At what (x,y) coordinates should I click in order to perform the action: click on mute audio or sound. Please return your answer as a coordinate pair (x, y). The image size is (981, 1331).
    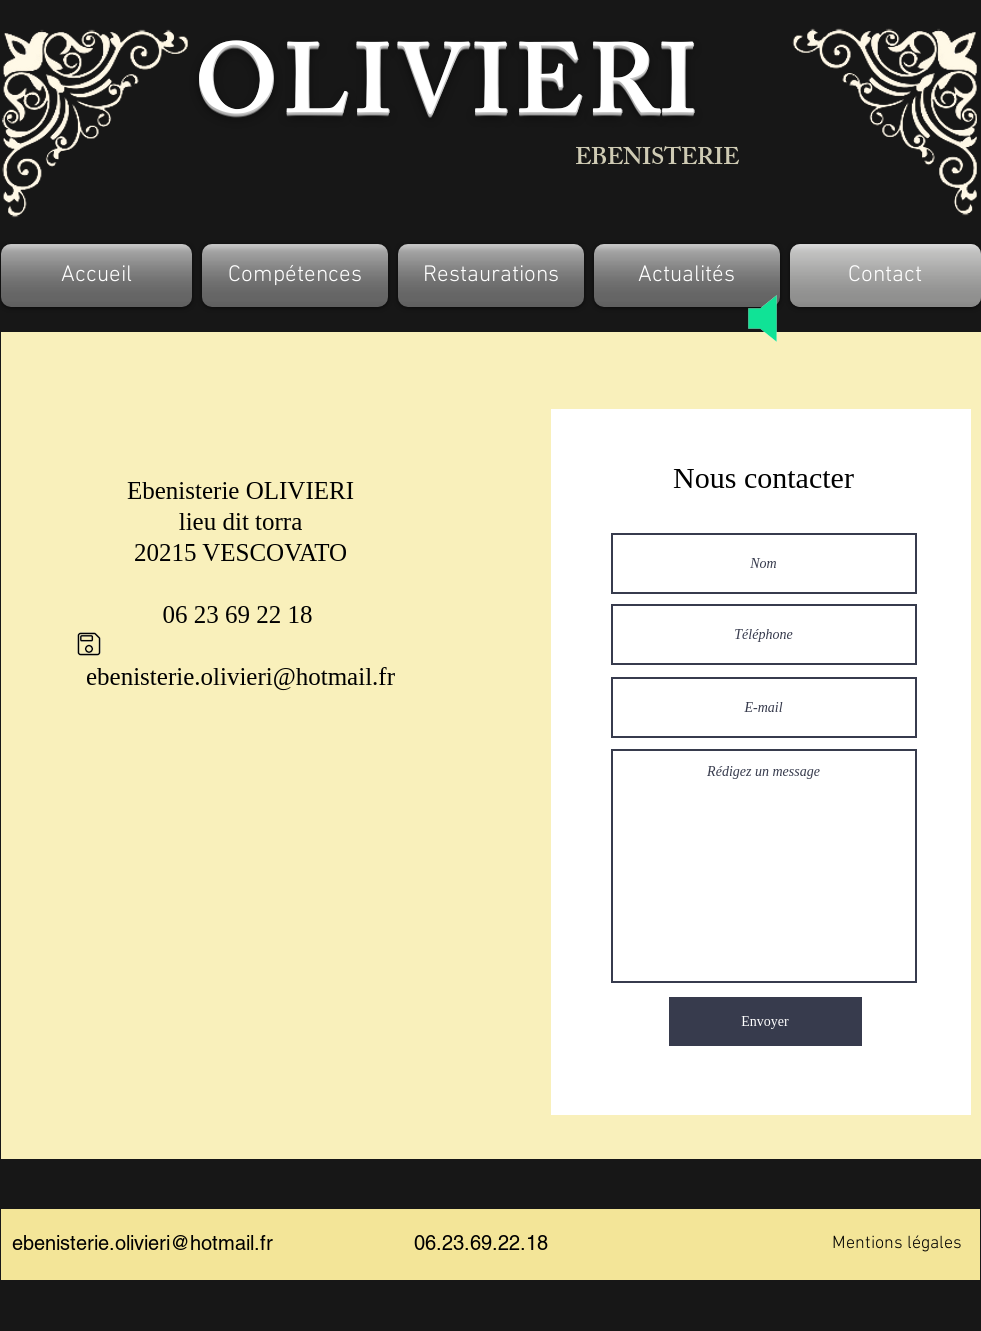
    Looking at the image, I should click on (762, 318).